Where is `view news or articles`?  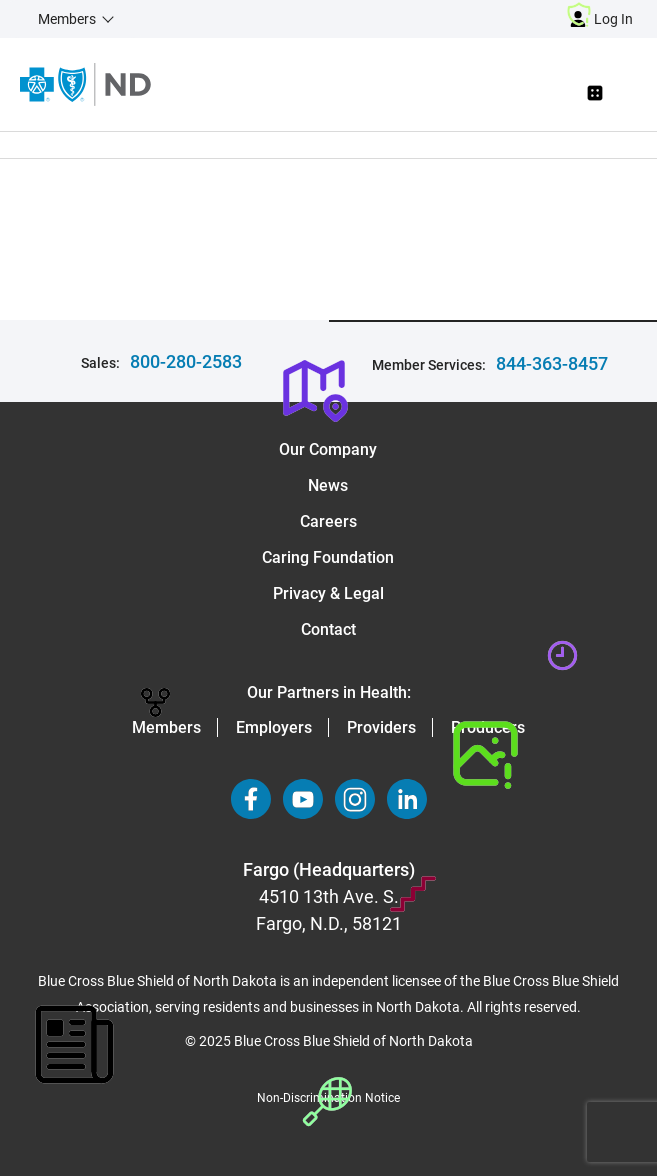 view news or articles is located at coordinates (74, 1044).